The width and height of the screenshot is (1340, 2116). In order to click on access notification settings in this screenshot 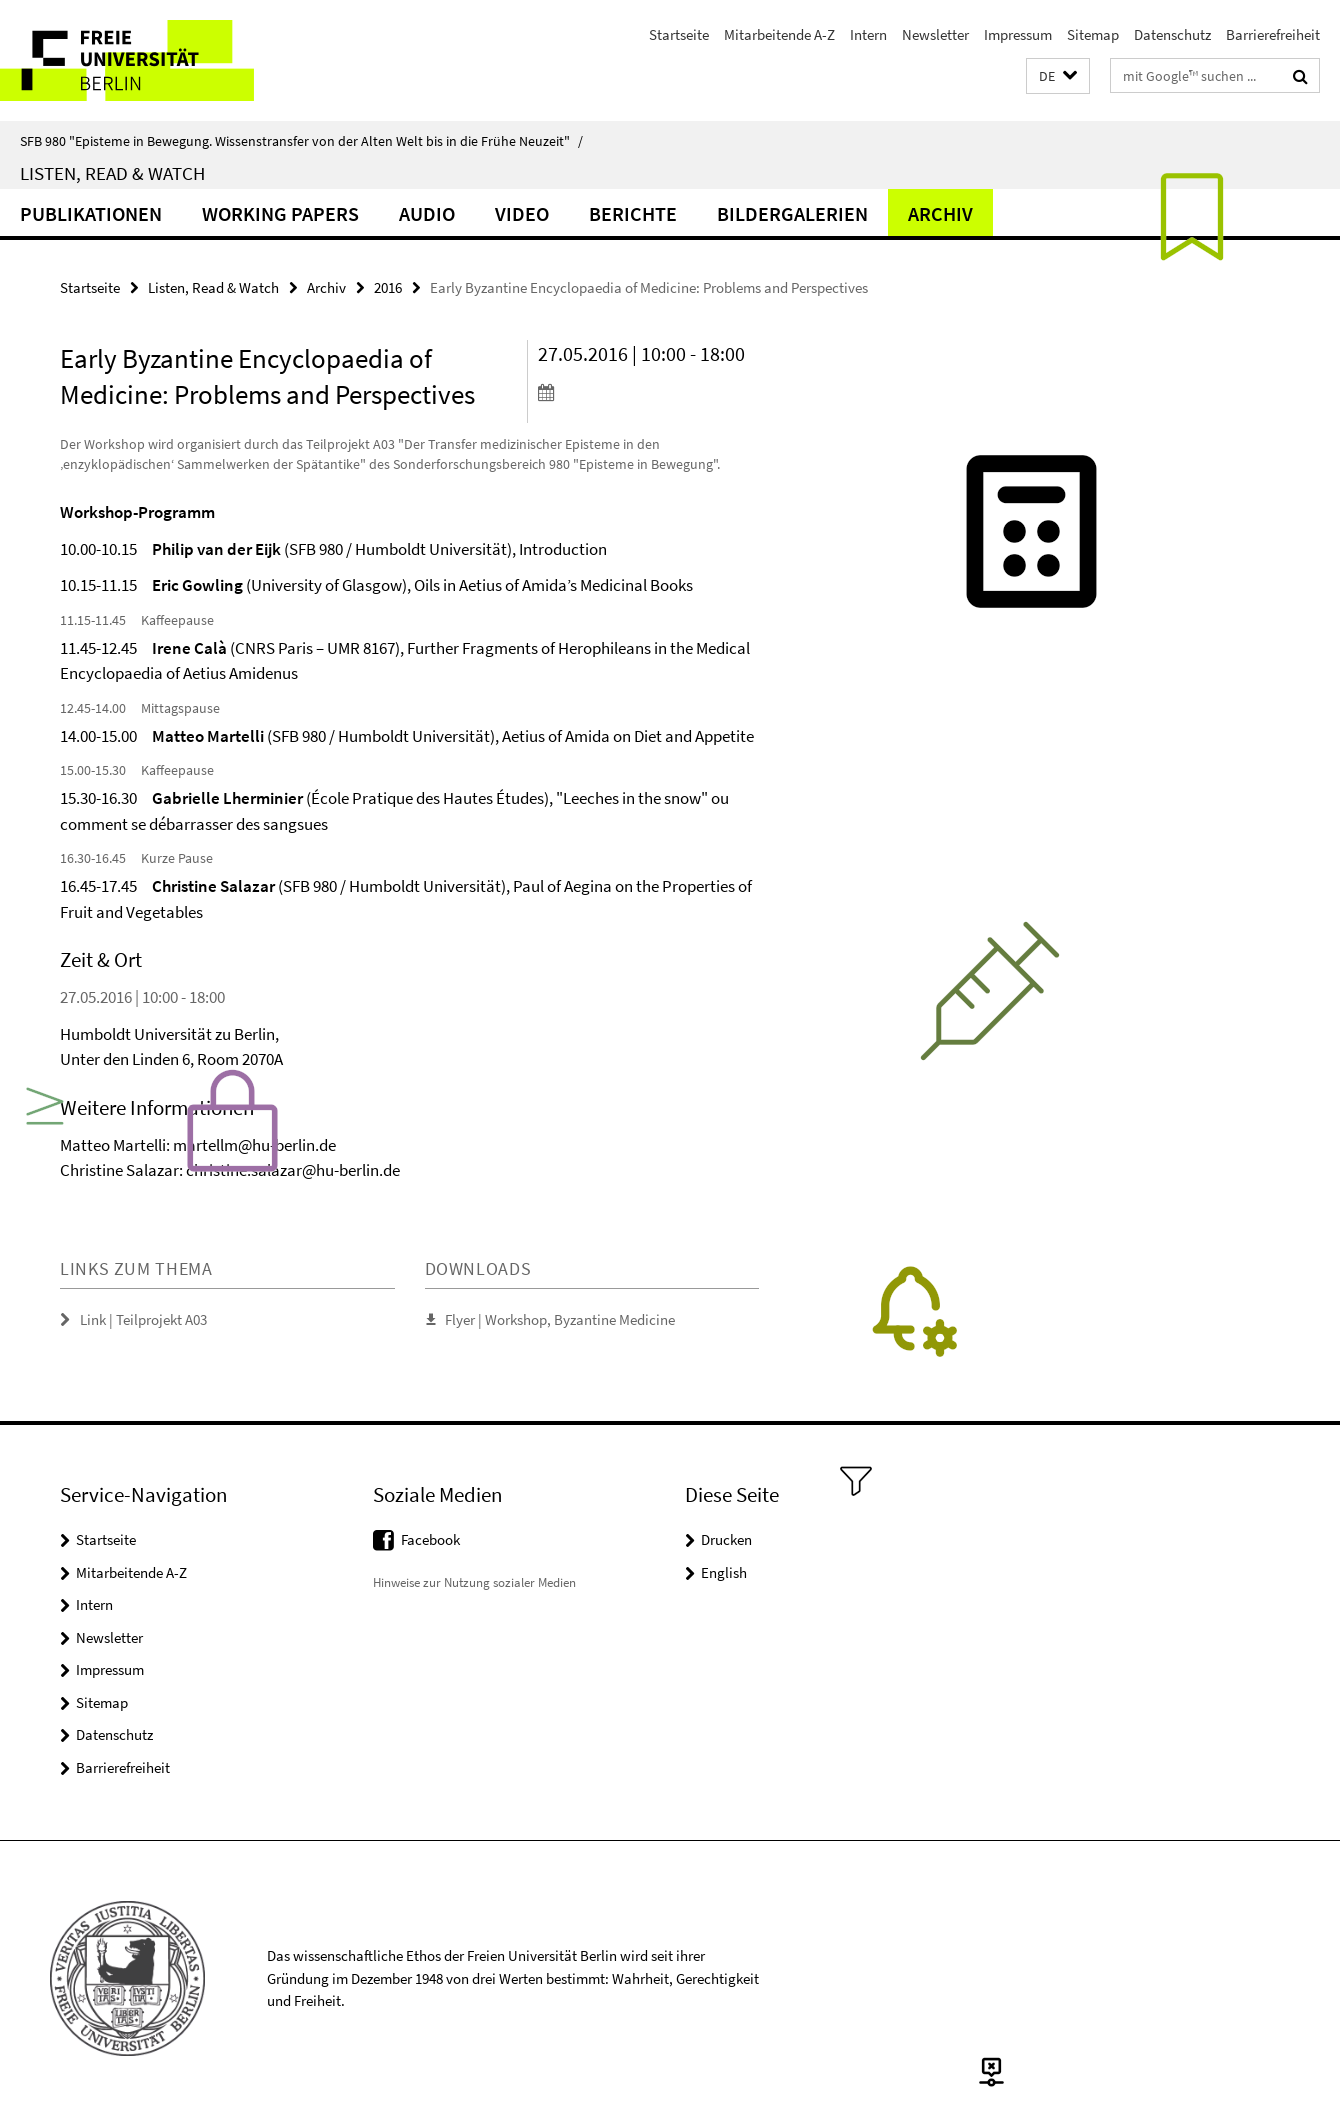, I will do `click(910, 1308)`.